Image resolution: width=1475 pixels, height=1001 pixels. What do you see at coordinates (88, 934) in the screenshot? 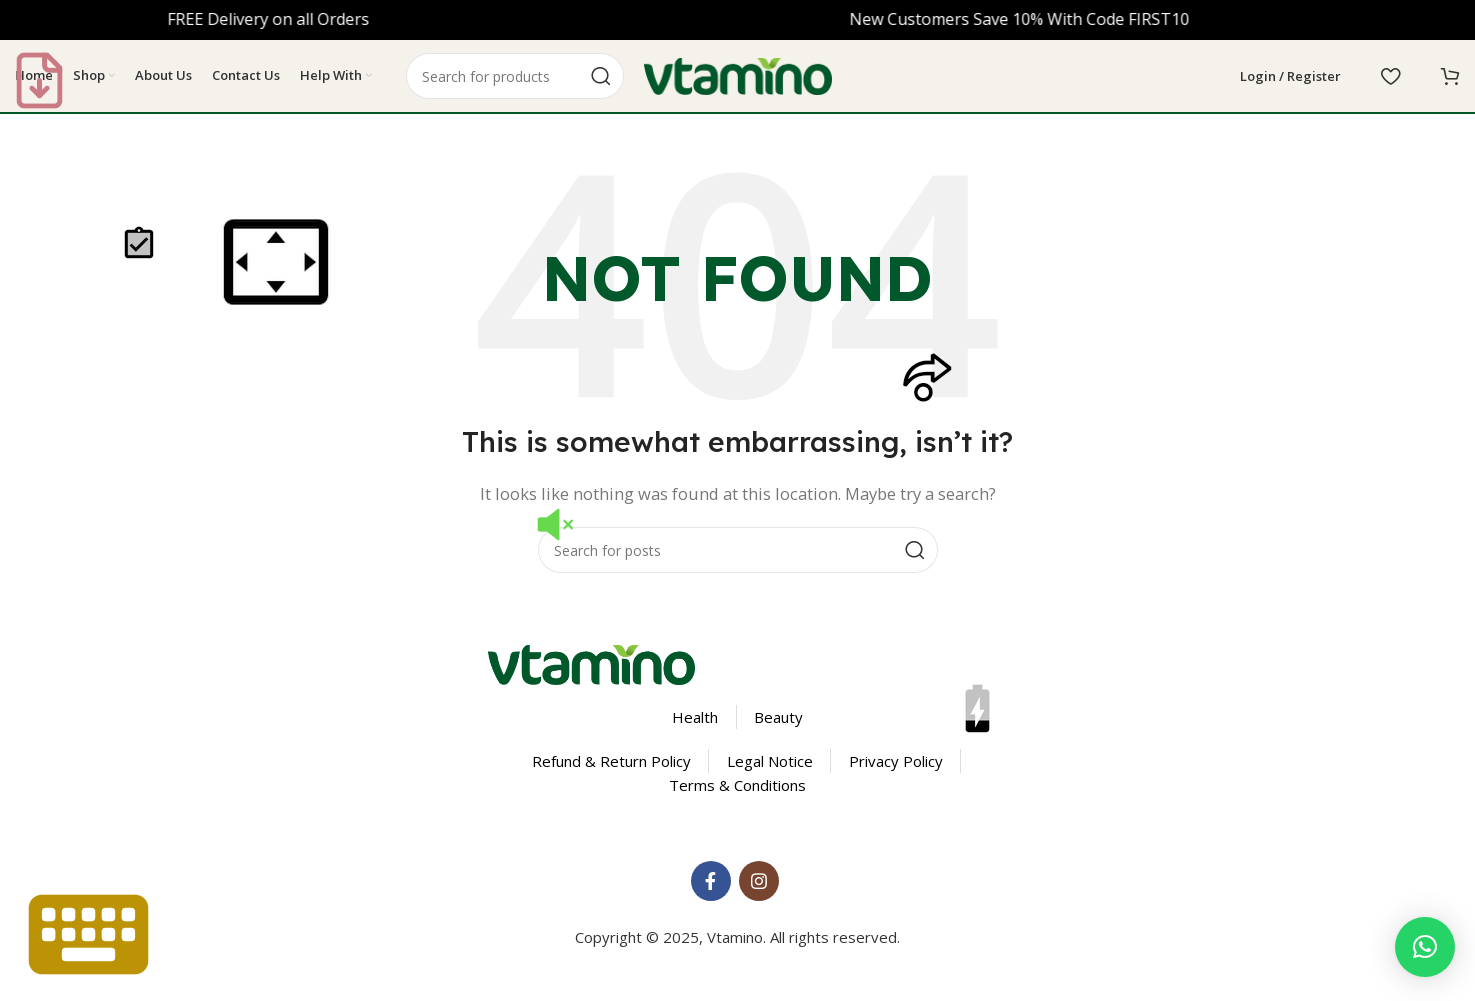
I see `open the on-screen keyboard` at bounding box center [88, 934].